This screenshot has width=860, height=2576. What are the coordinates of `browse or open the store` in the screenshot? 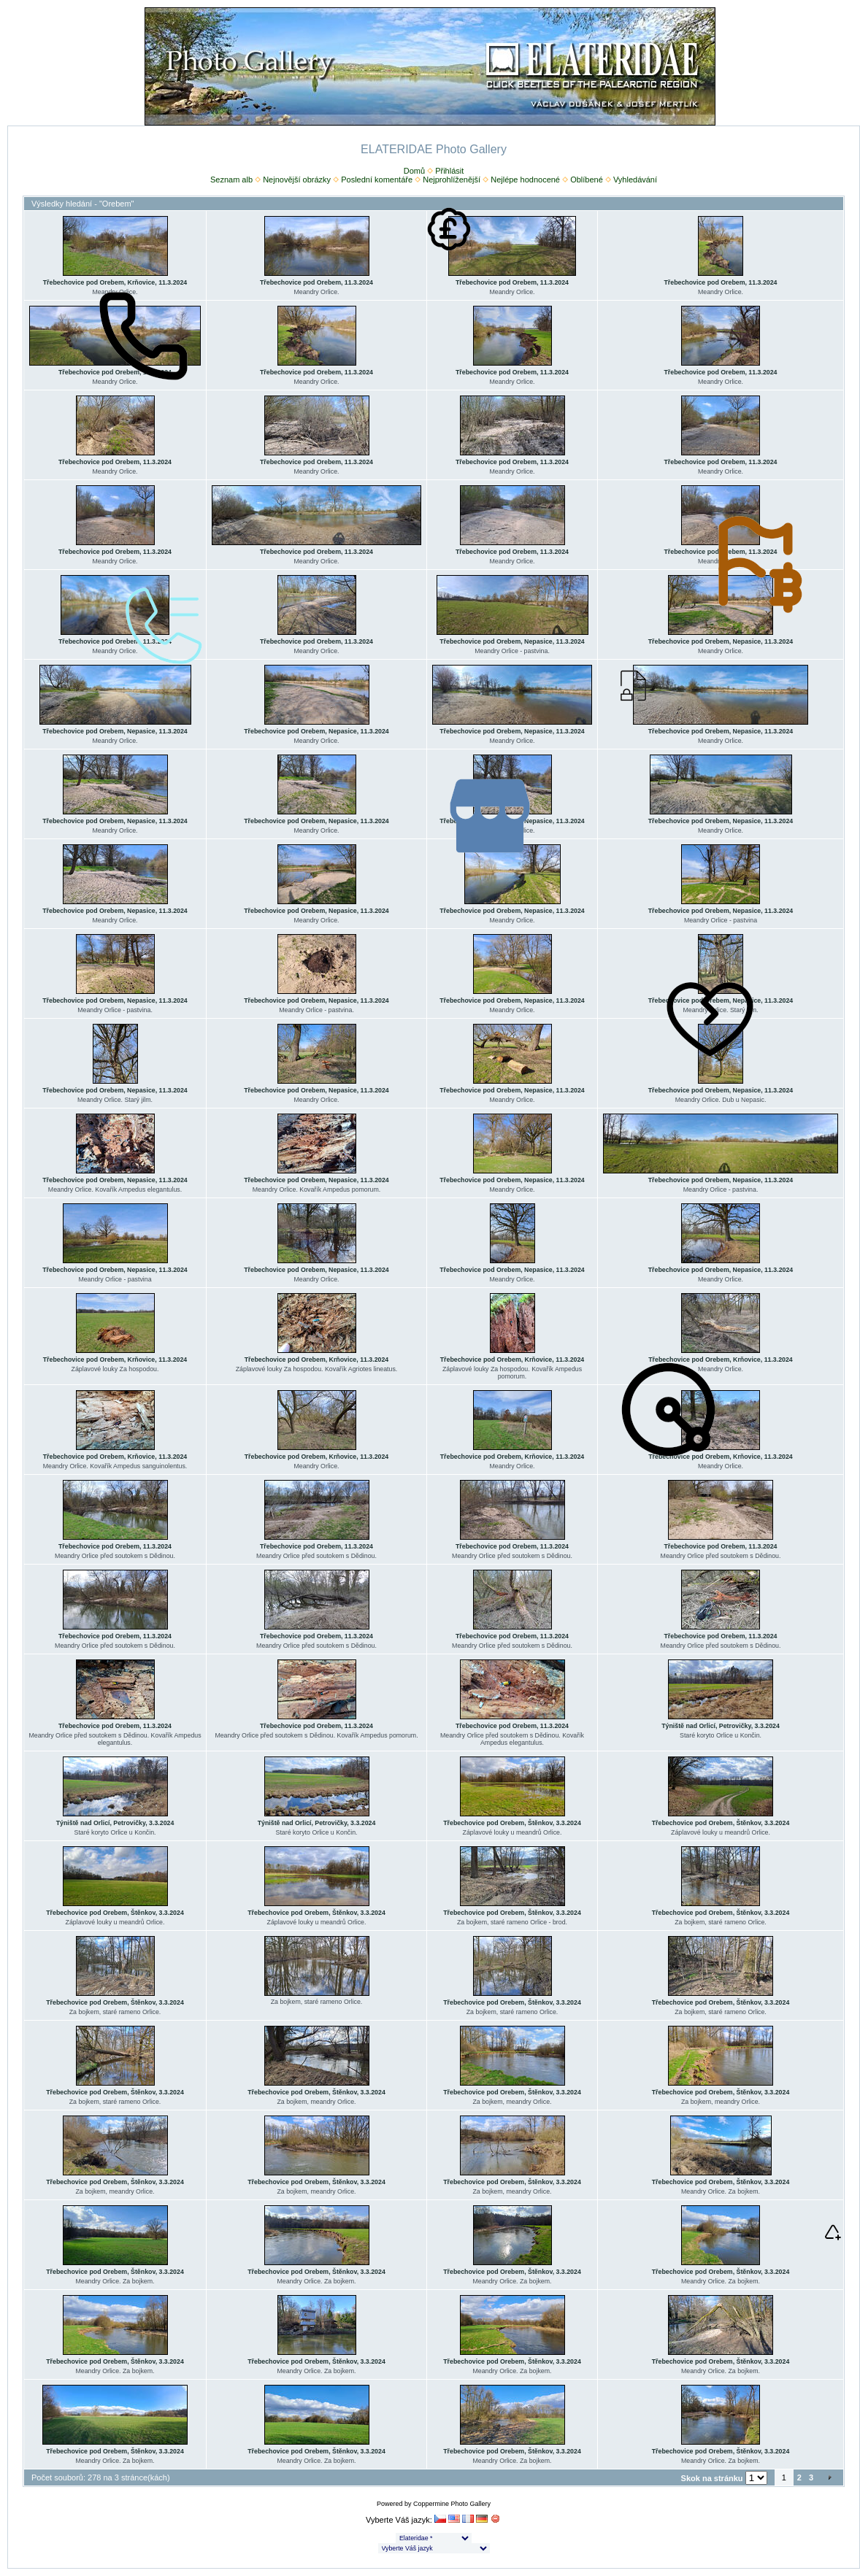 It's located at (490, 816).